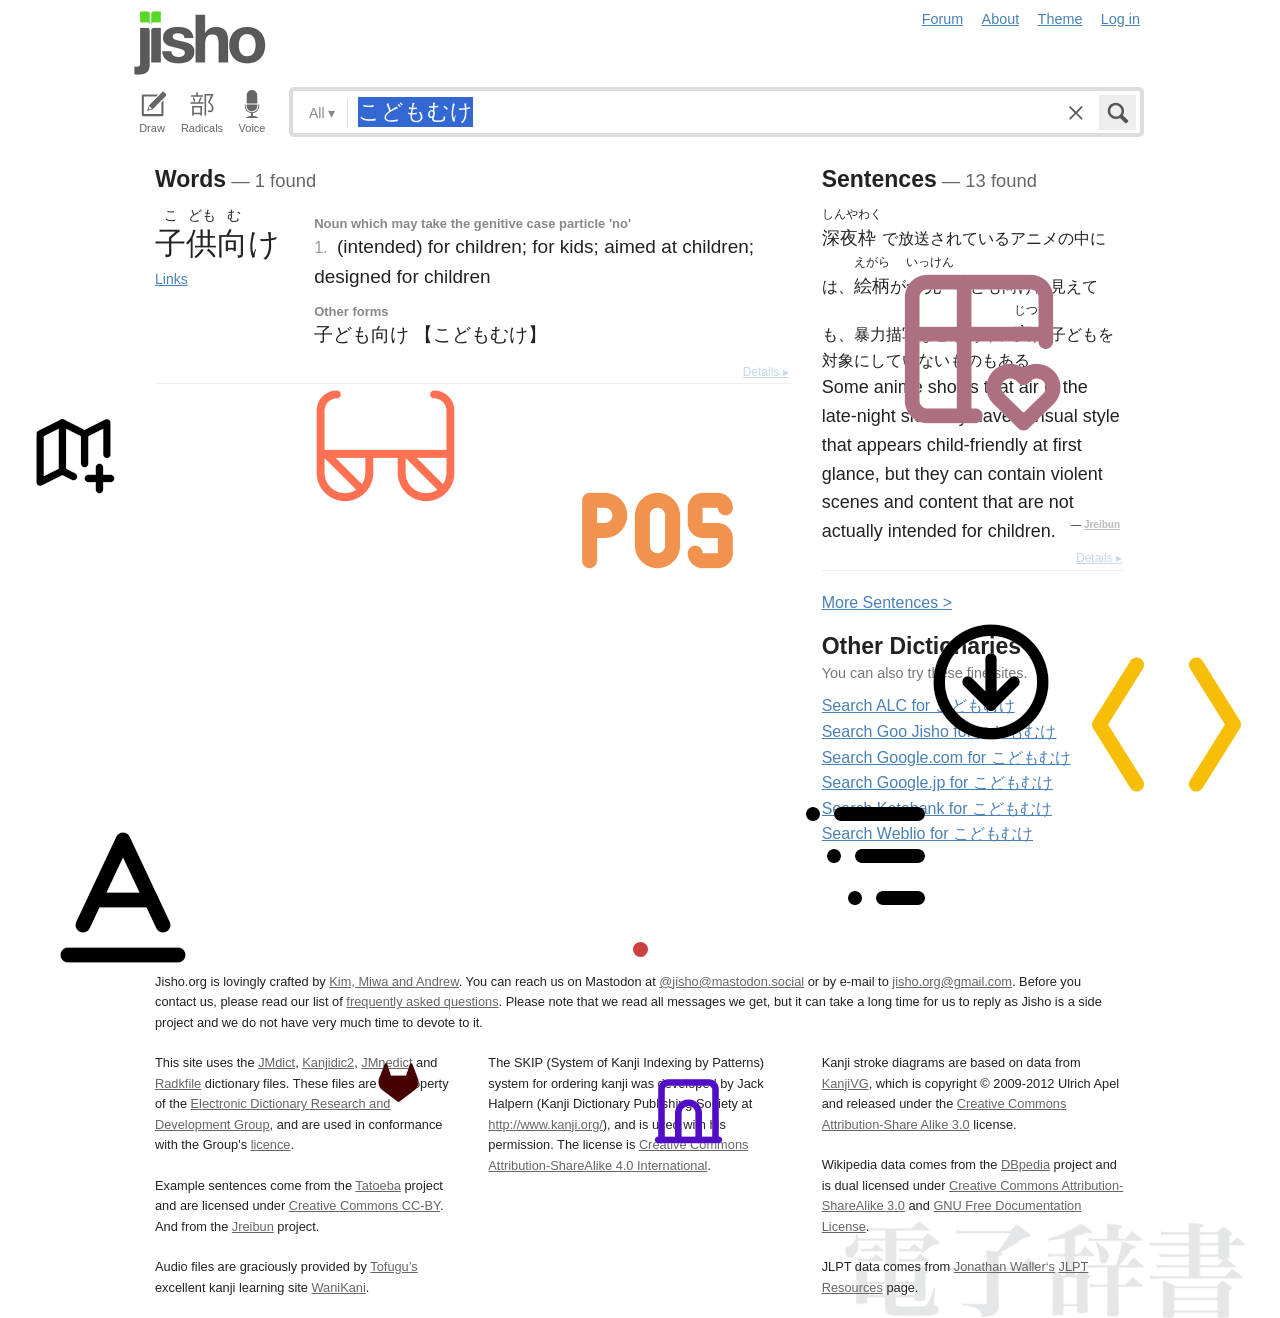 This screenshot has width=1280, height=1318. What do you see at coordinates (991, 682) in the screenshot?
I see `download file or content` at bounding box center [991, 682].